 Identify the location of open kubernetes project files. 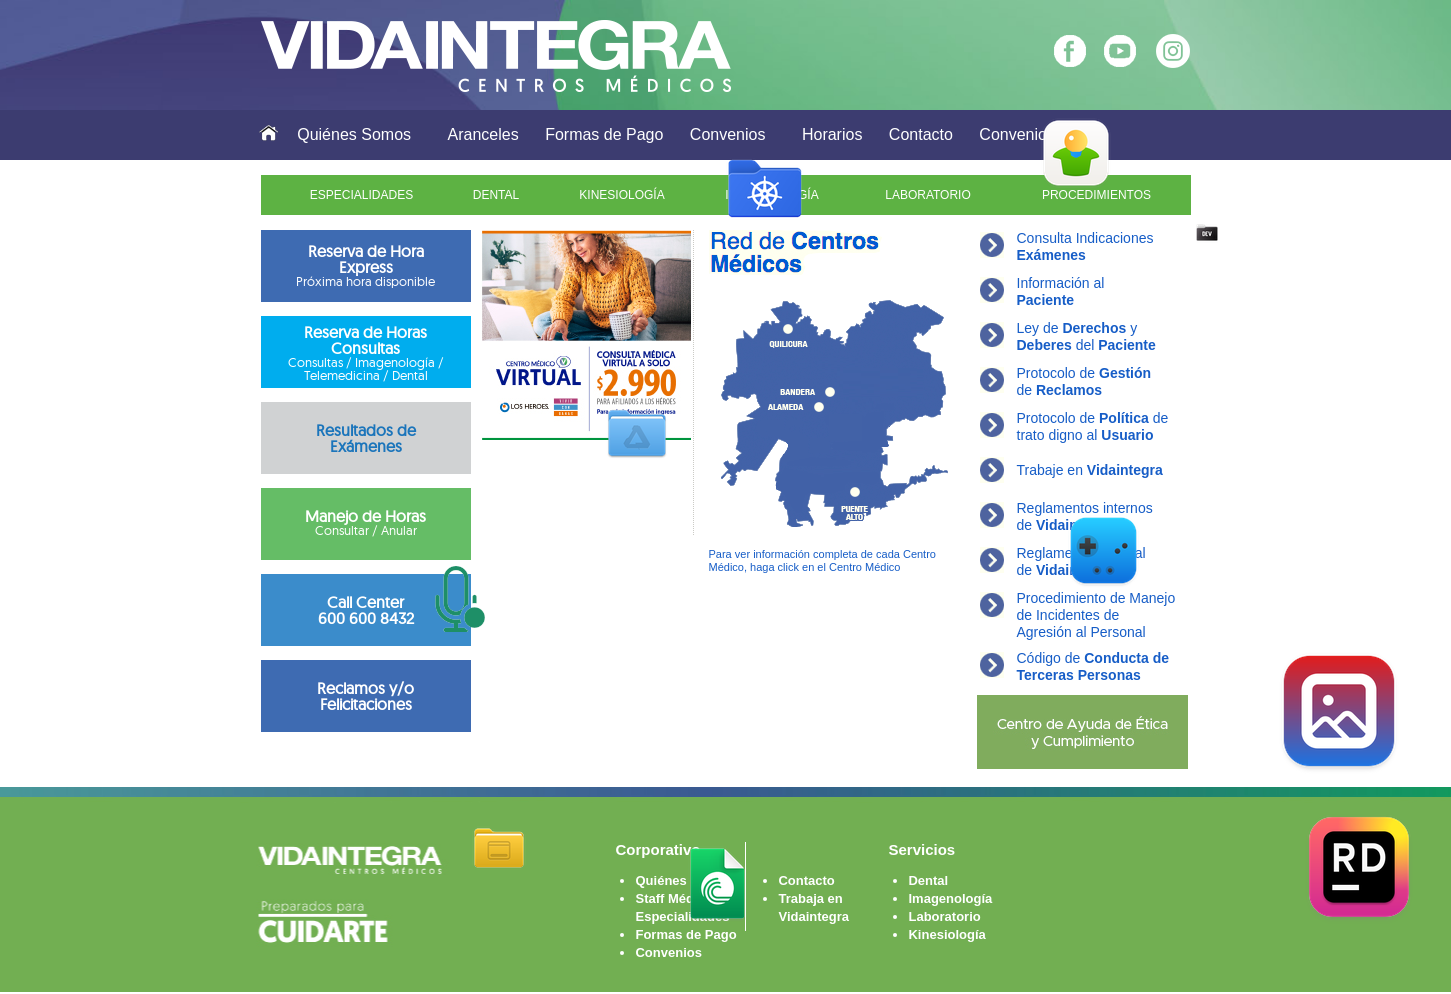
(764, 190).